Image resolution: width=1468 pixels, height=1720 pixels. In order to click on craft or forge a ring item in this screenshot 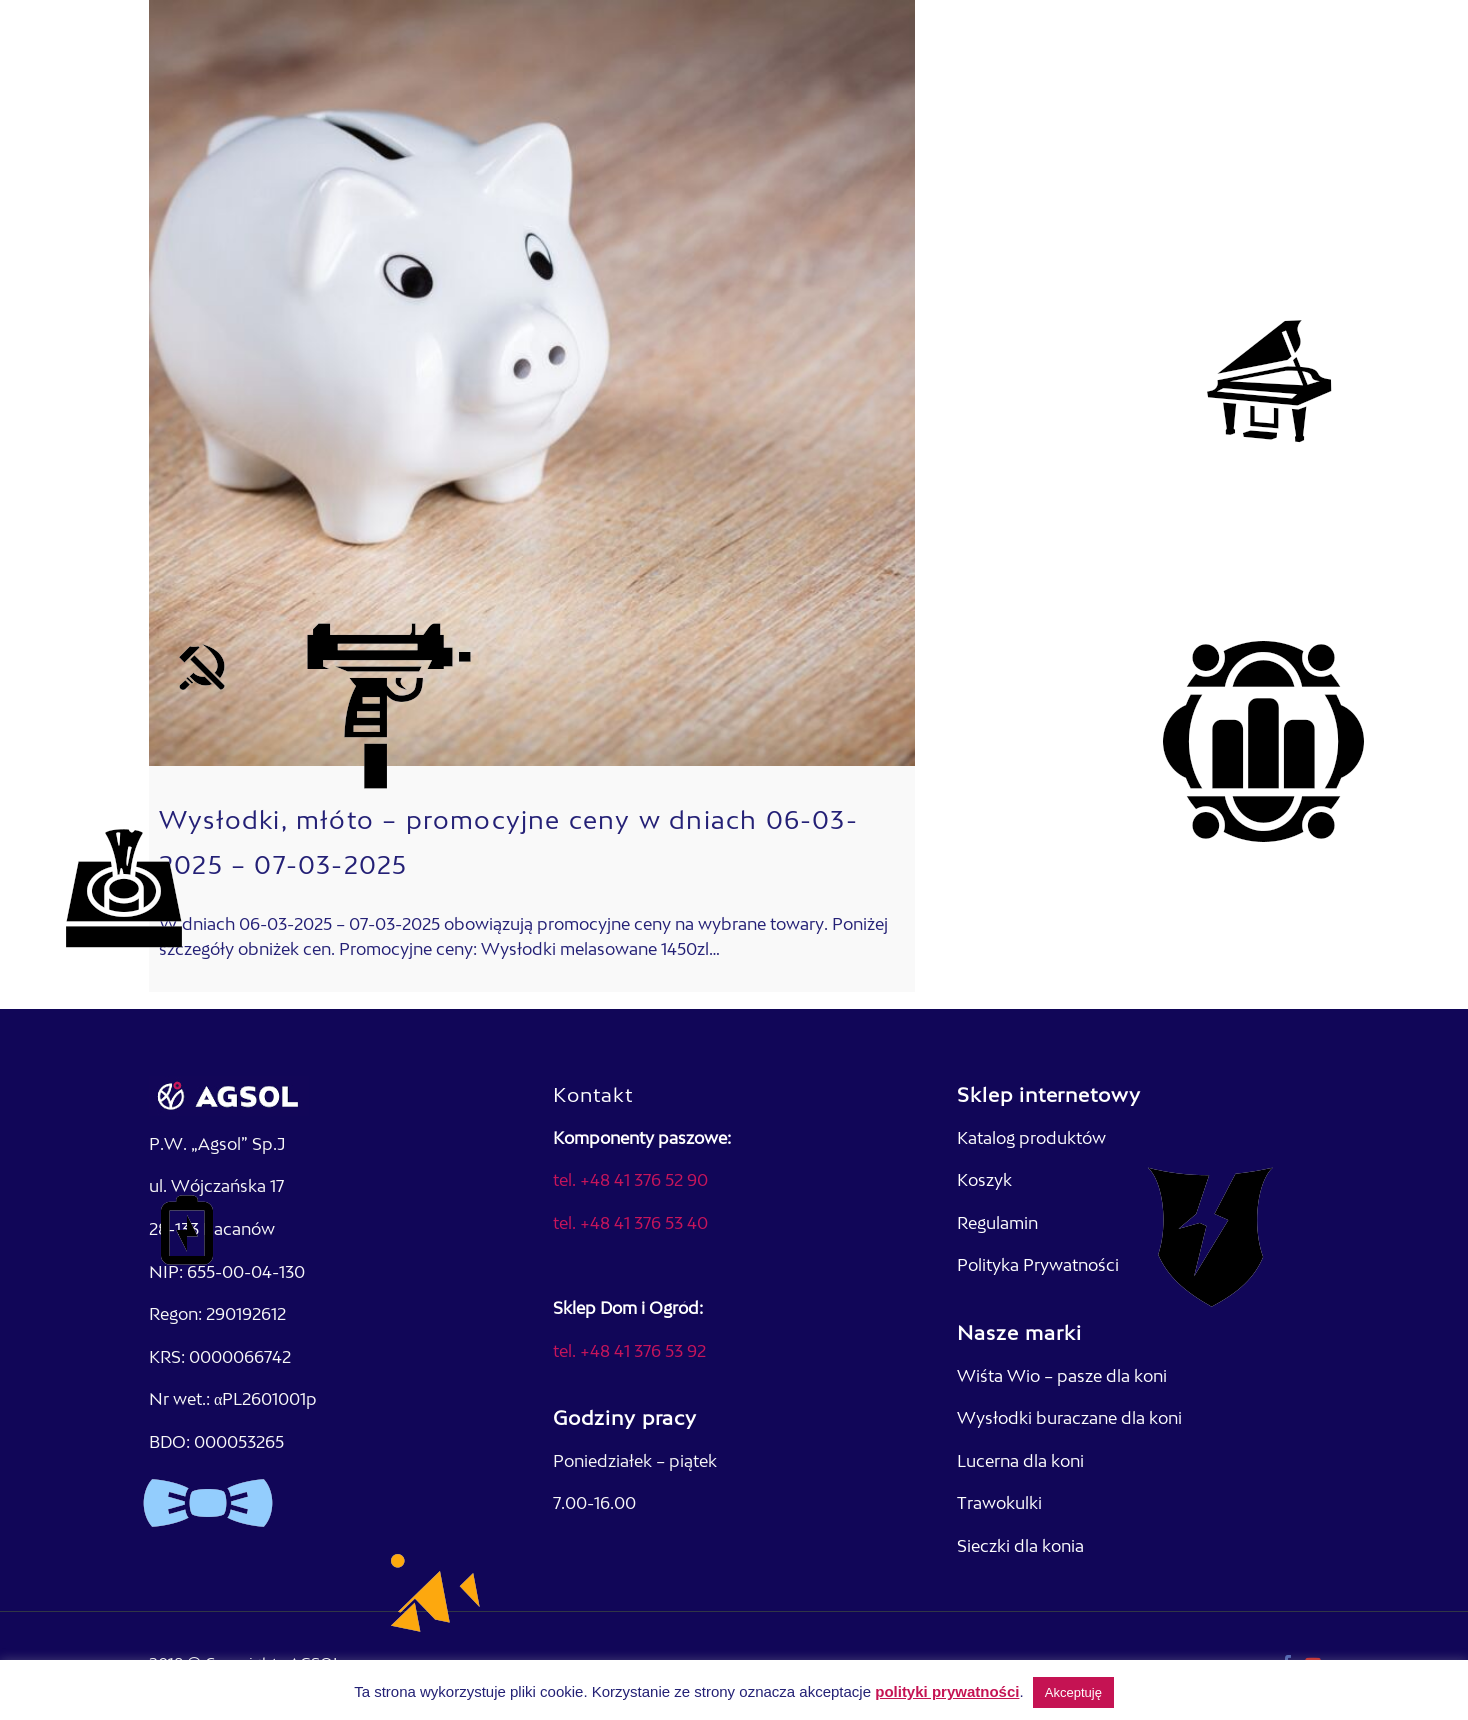, I will do `click(124, 885)`.